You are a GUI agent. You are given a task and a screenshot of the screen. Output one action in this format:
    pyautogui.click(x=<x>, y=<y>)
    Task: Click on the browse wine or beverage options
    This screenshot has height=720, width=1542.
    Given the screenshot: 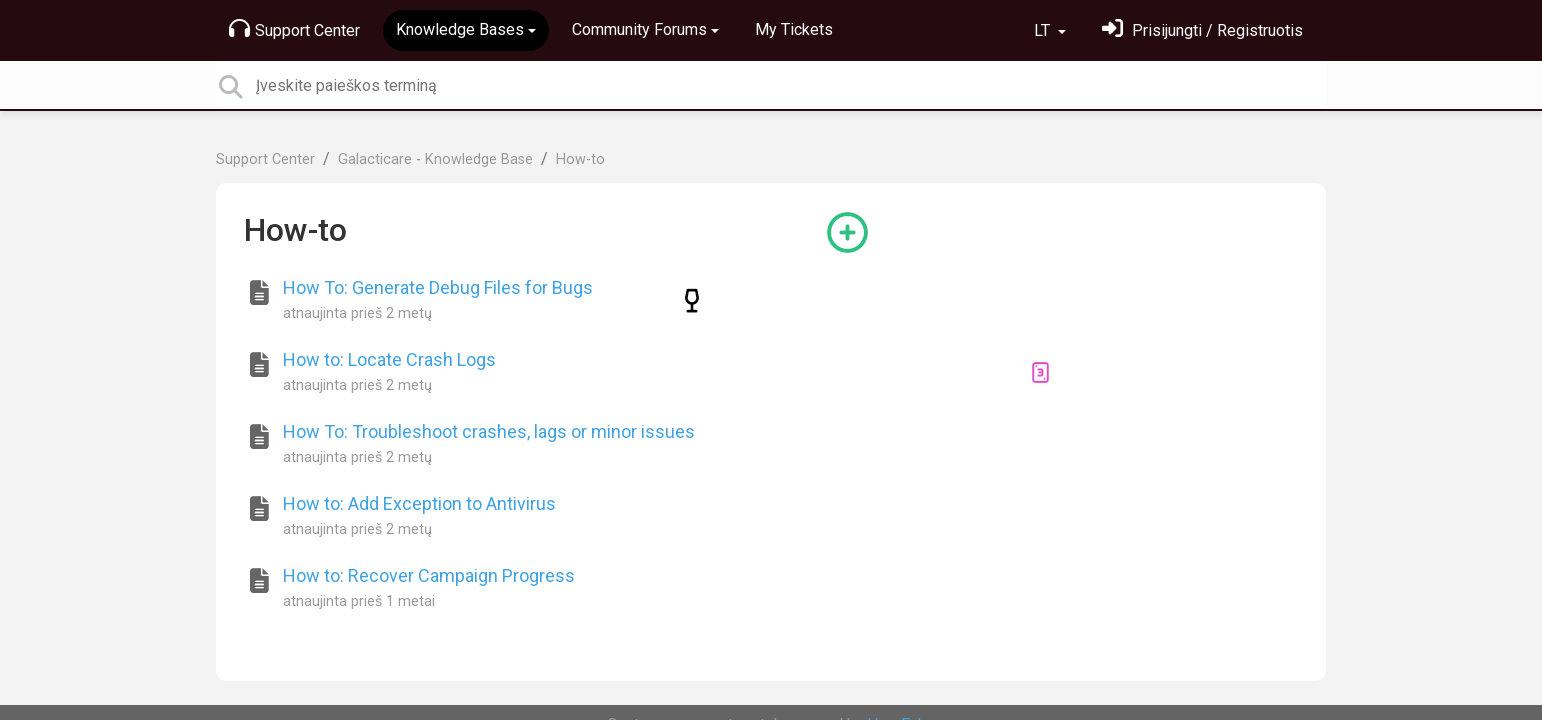 What is the action you would take?
    pyautogui.click(x=692, y=300)
    